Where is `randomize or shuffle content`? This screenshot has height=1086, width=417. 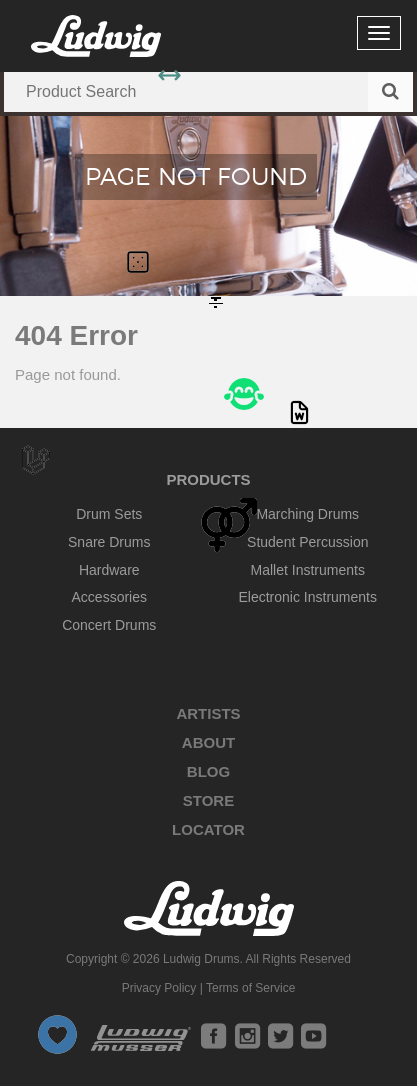
randomize or shuffle content is located at coordinates (138, 262).